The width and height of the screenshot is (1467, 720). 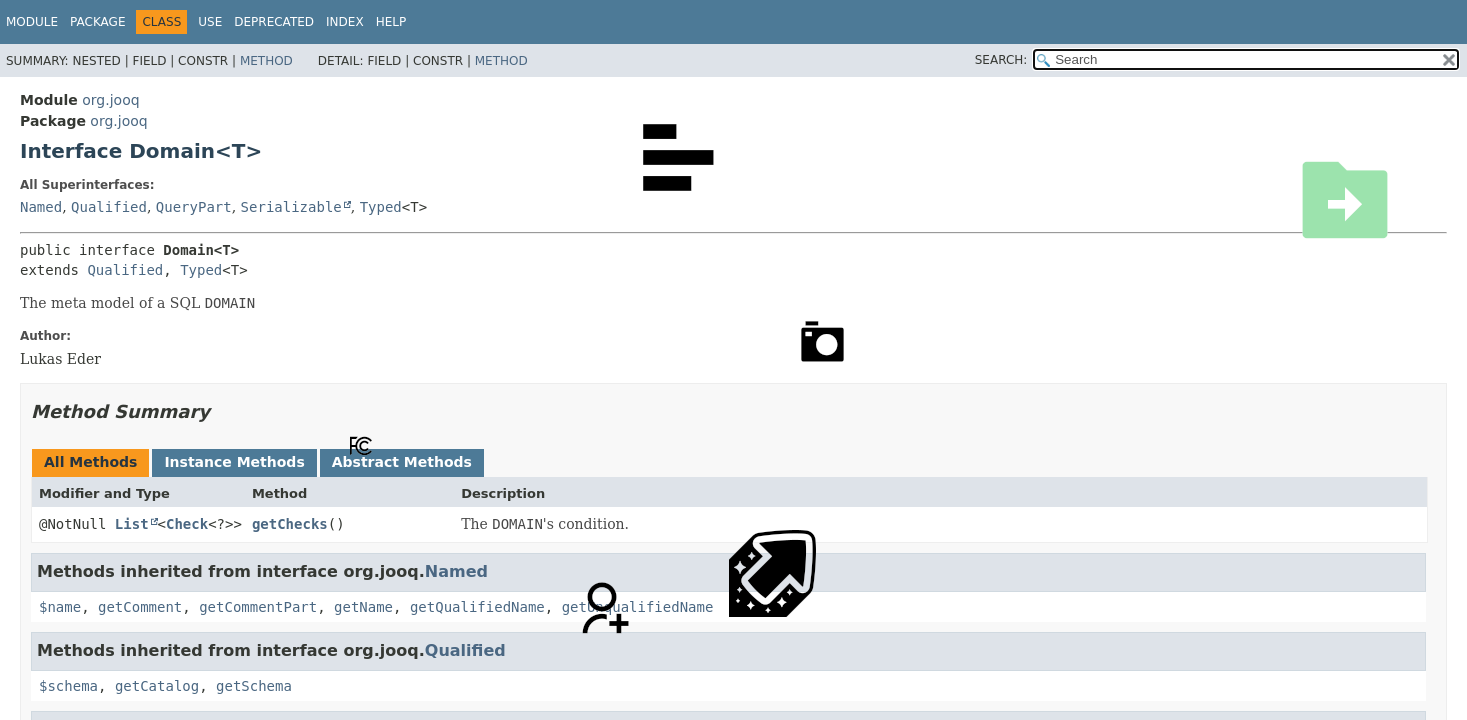 I want to click on view horizontal bar chart data, so click(x=676, y=157).